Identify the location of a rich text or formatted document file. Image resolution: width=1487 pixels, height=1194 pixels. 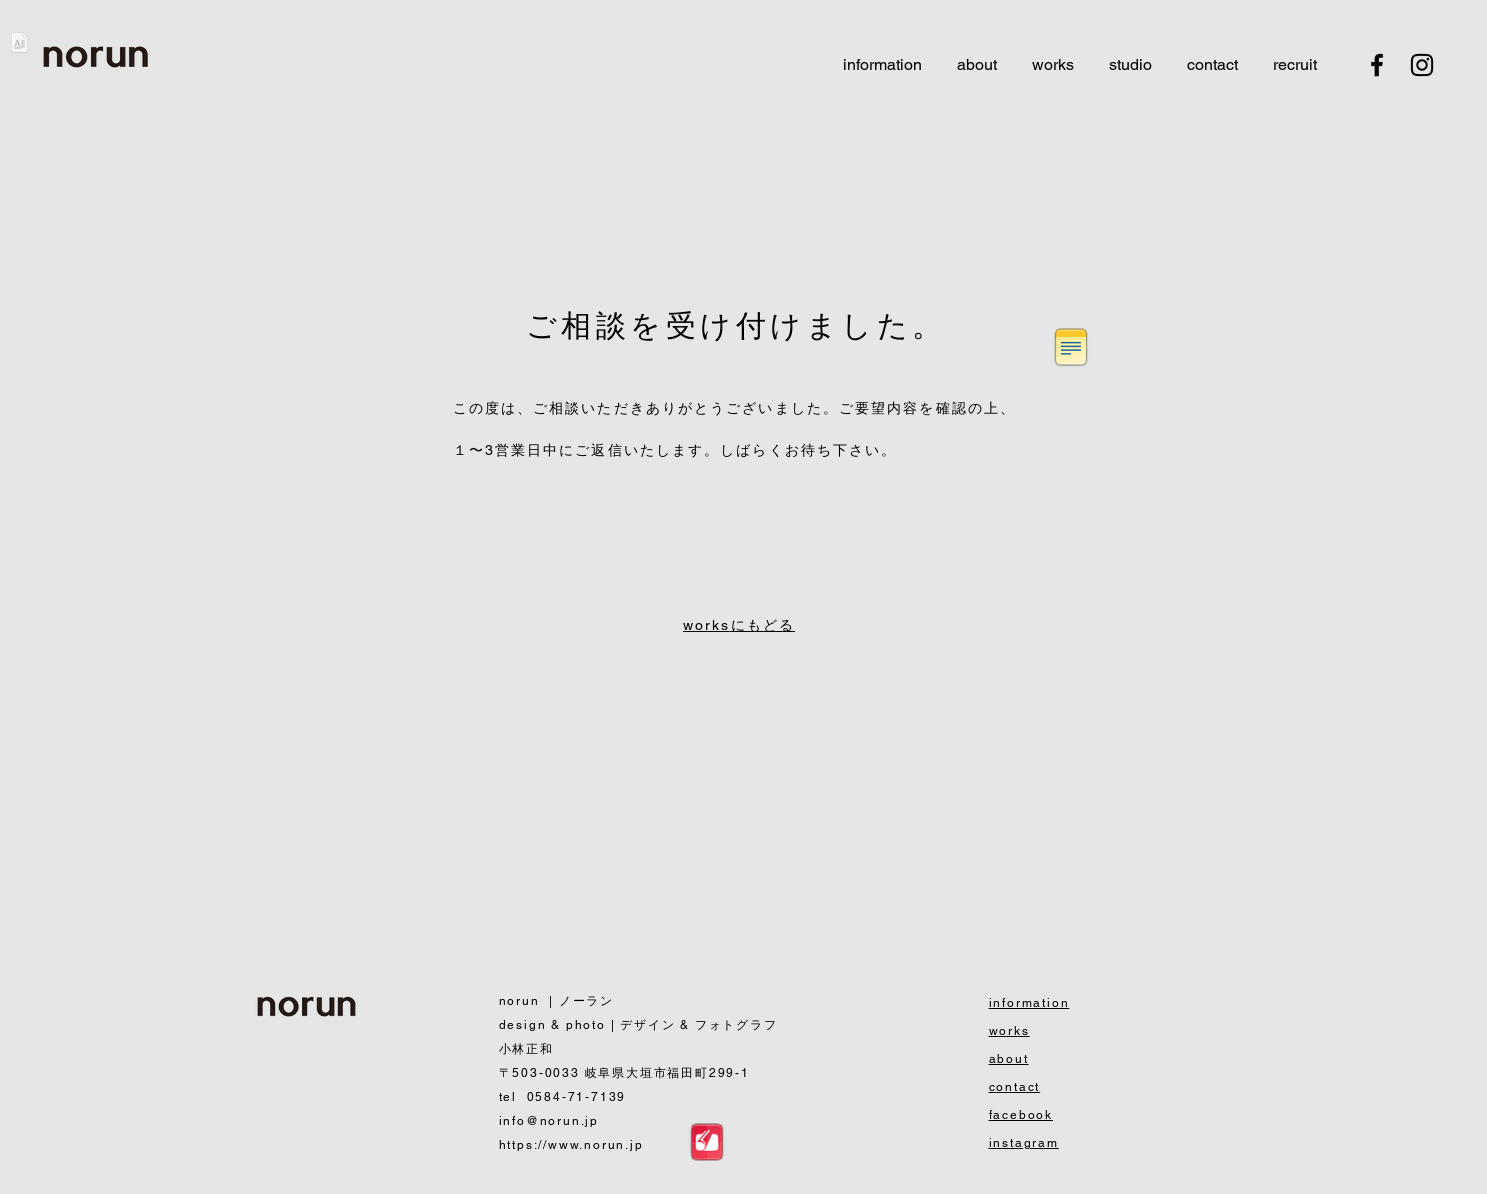
(19, 42).